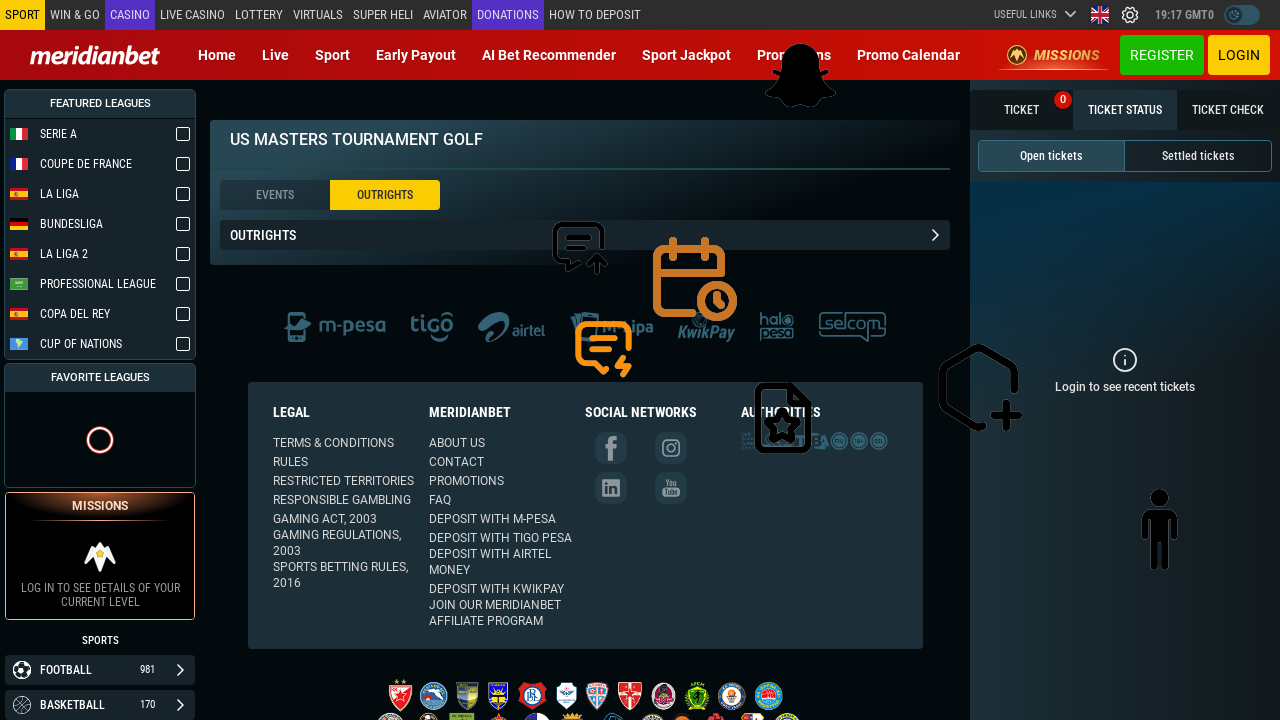 The height and width of the screenshot is (720, 1280). I want to click on indicates male gender or restroom, so click(1159, 529).